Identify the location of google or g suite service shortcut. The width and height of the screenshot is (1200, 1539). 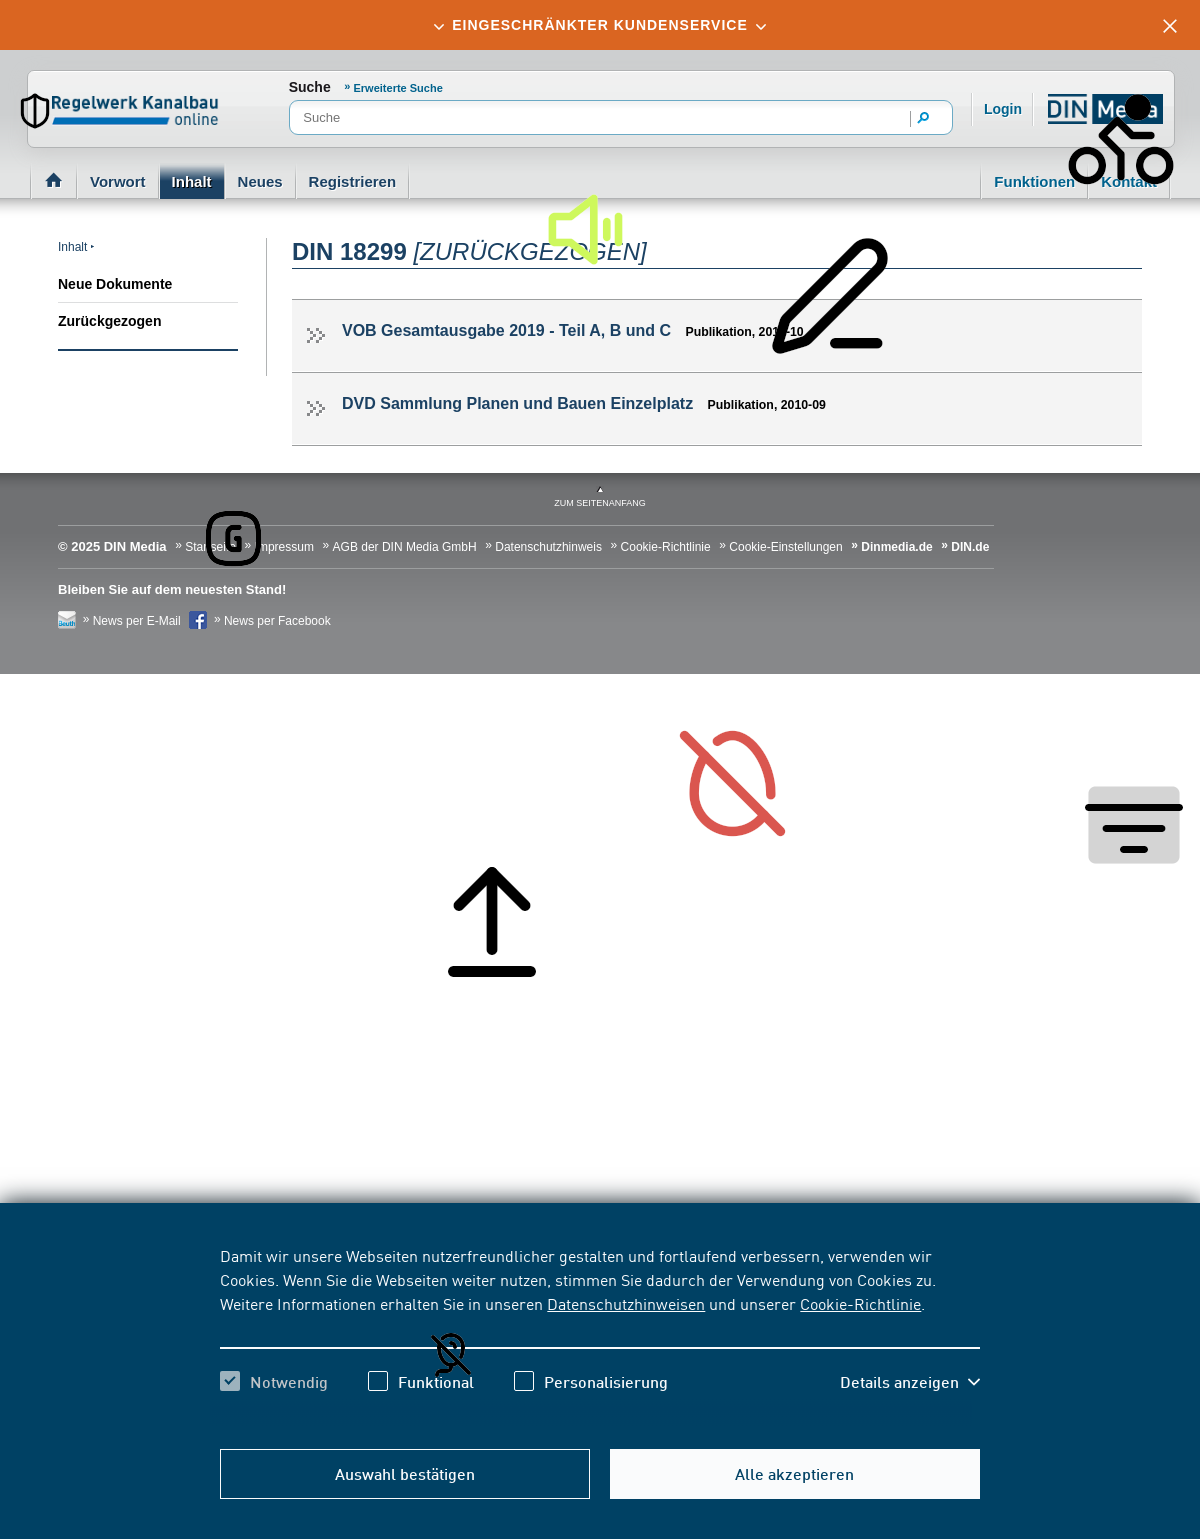
(233, 538).